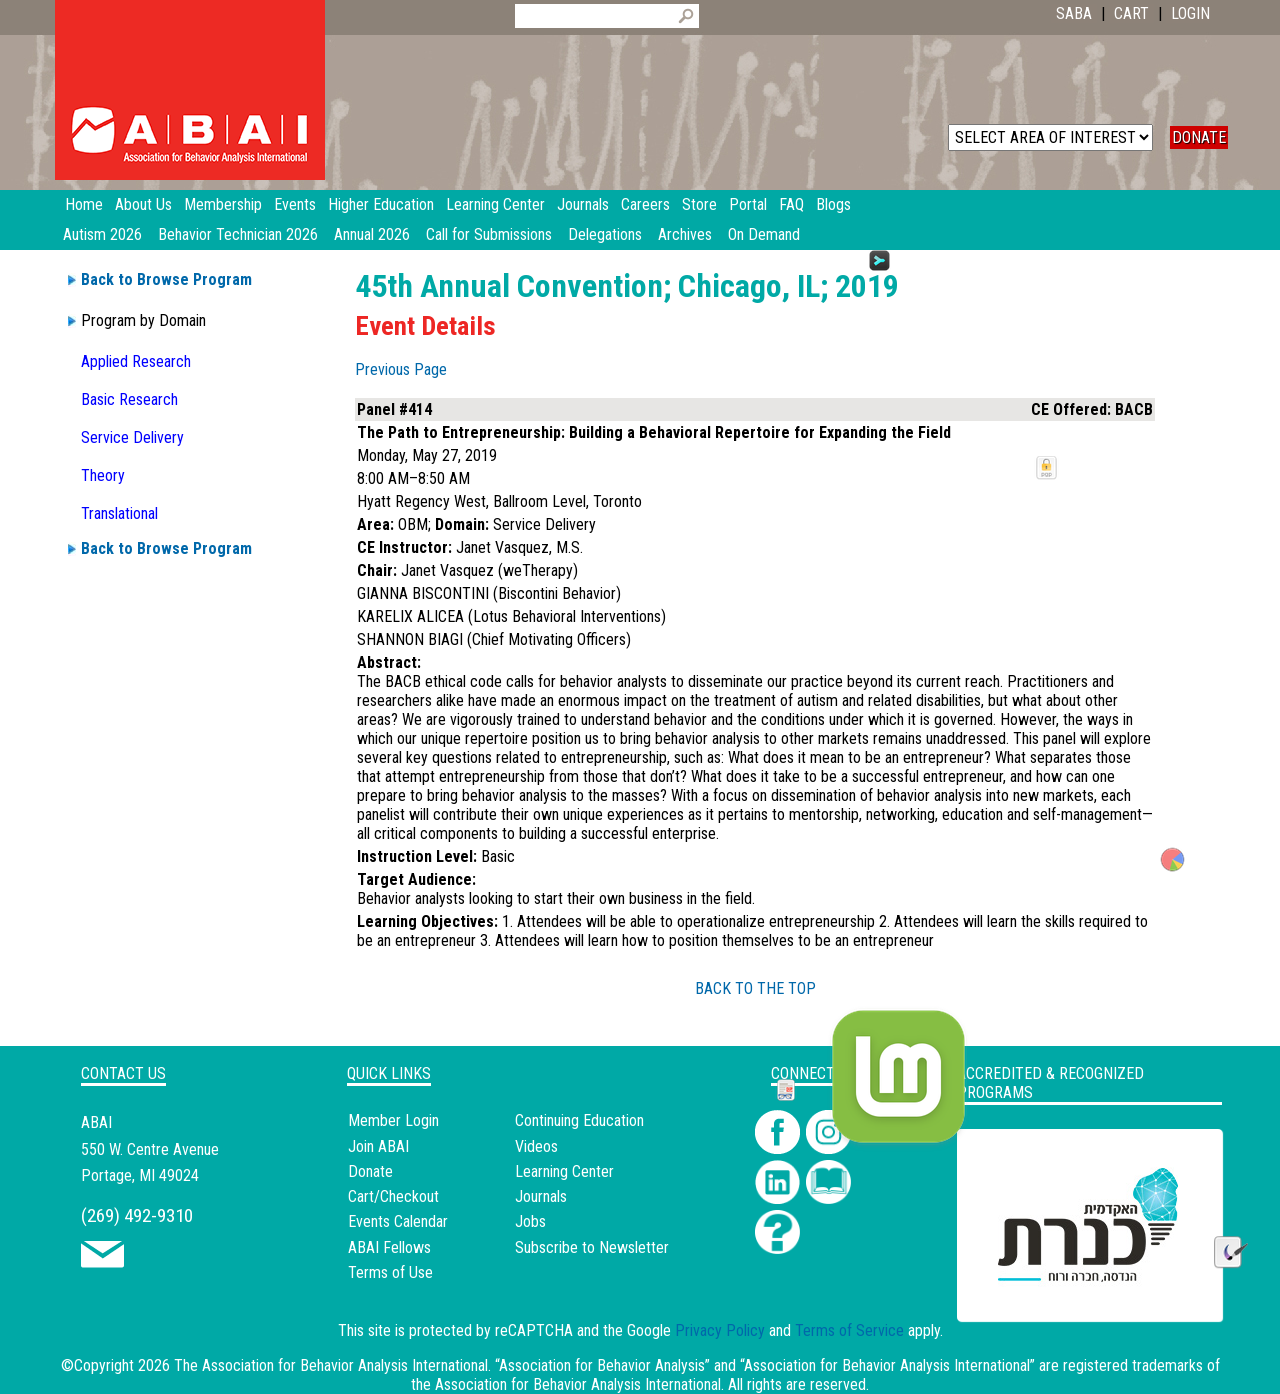  I want to click on a pgp-encrypted file, so click(1046, 467).